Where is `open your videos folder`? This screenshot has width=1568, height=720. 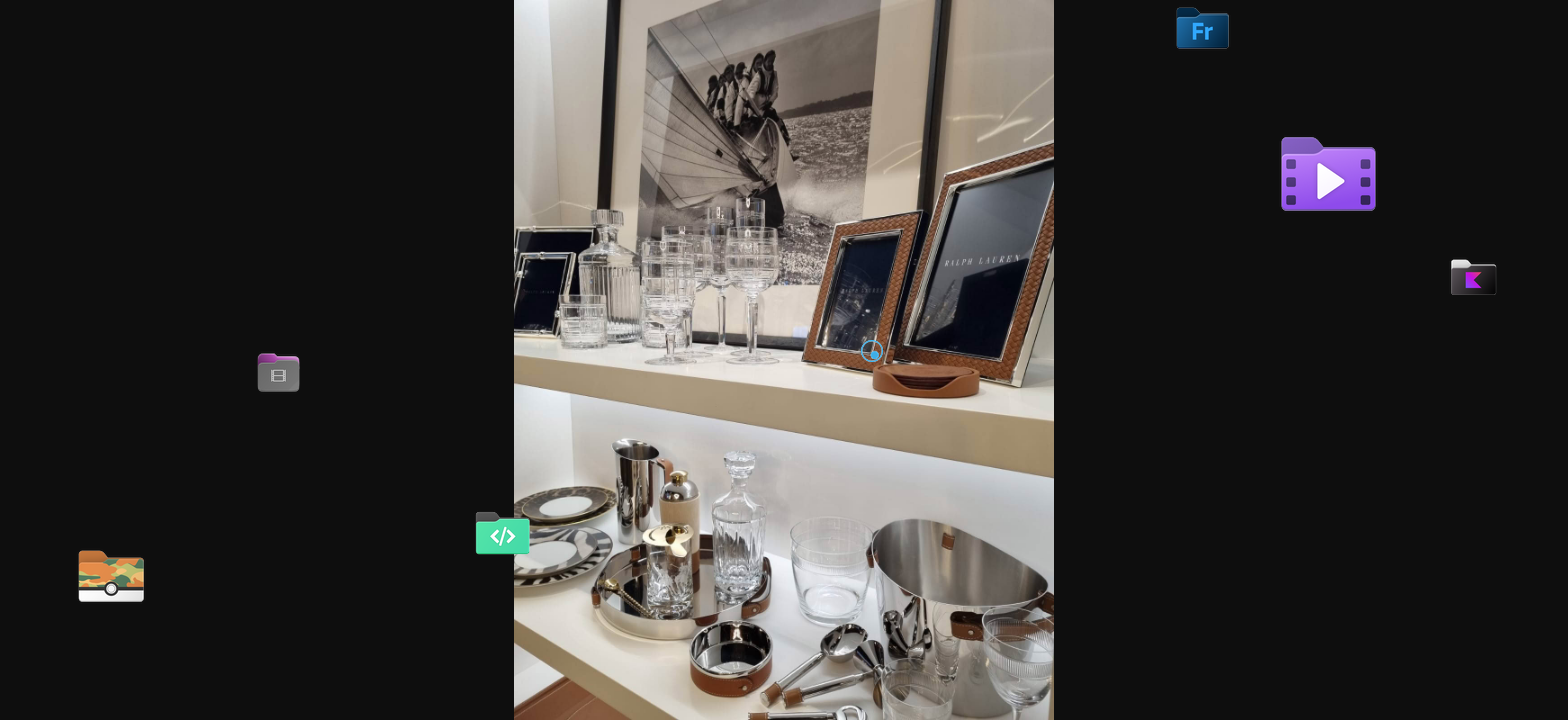
open your videos folder is located at coordinates (278, 372).